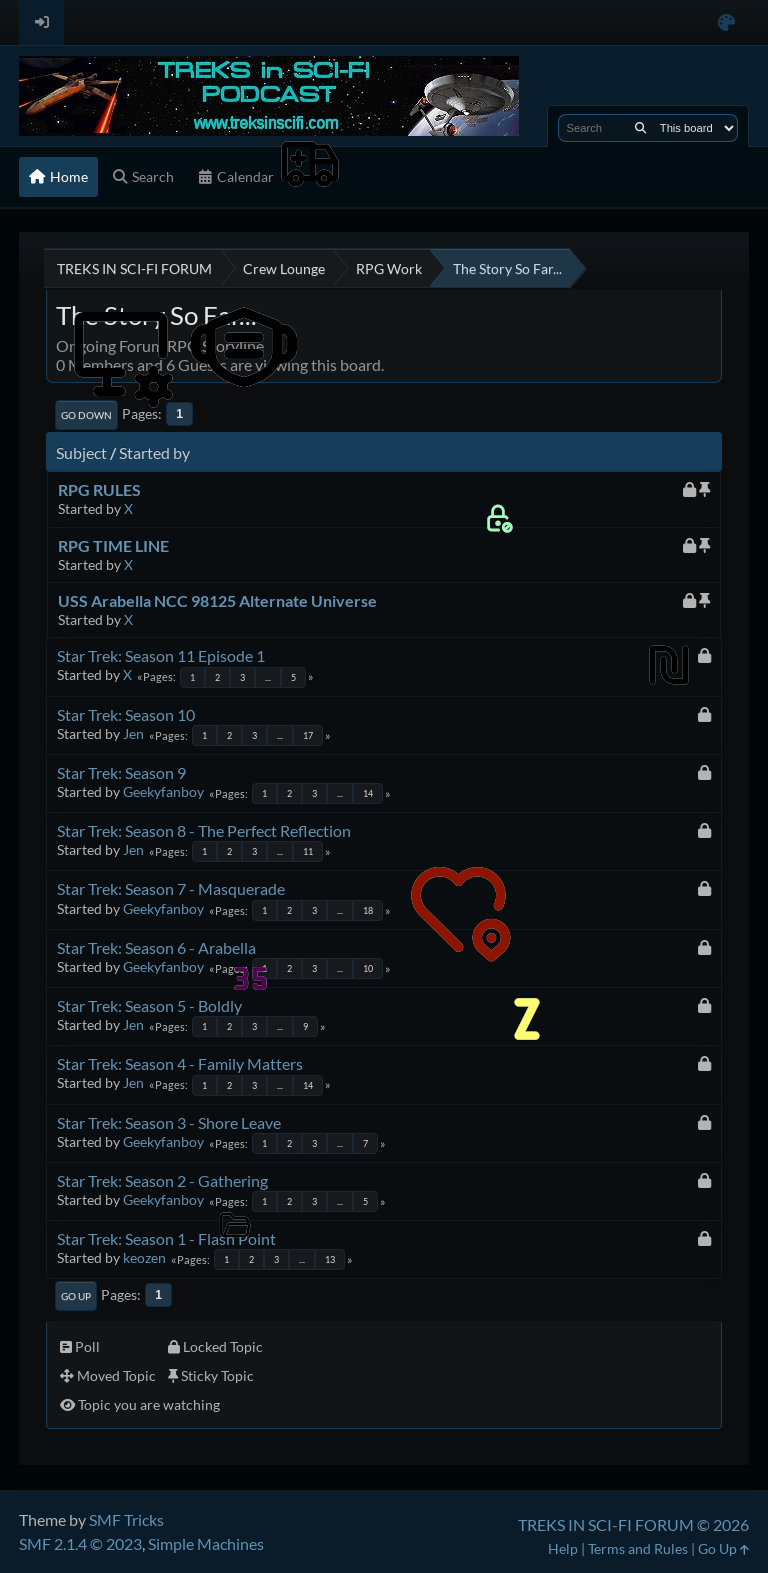 The width and height of the screenshot is (768, 1573). I want to click on open folder to view contents, so click(234, 1225).